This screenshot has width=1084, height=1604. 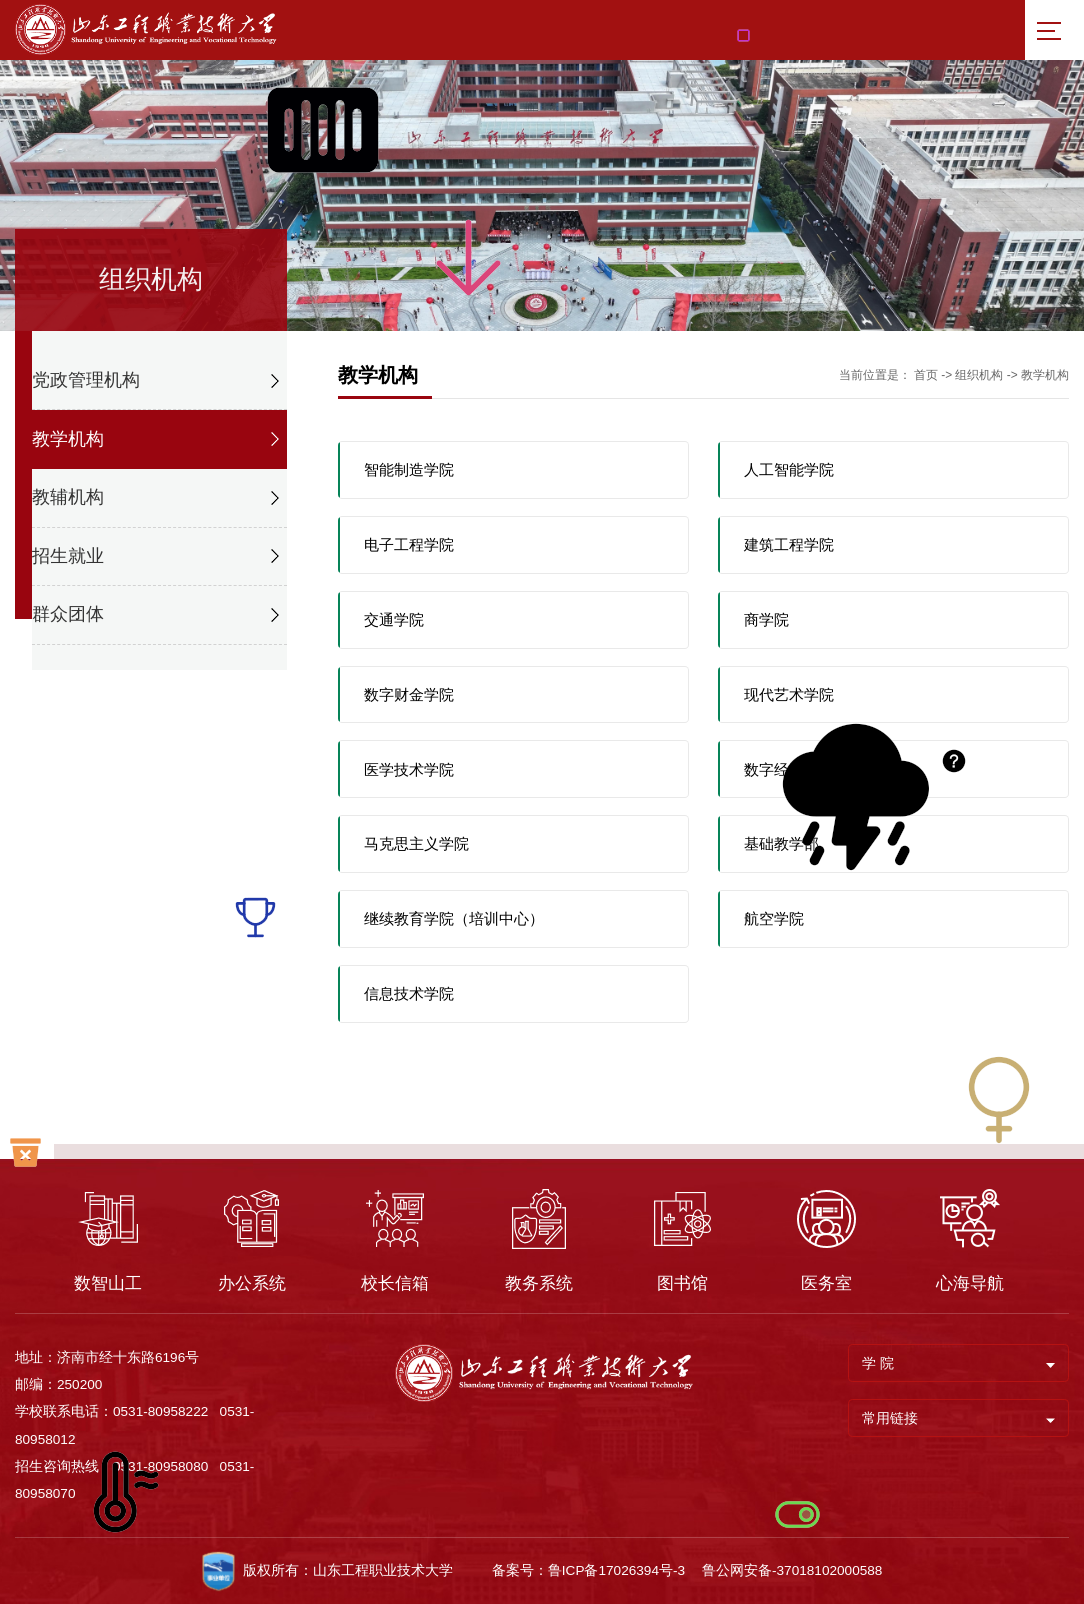 I want to click on scroll down or view more content, so click(x=468, y=257).